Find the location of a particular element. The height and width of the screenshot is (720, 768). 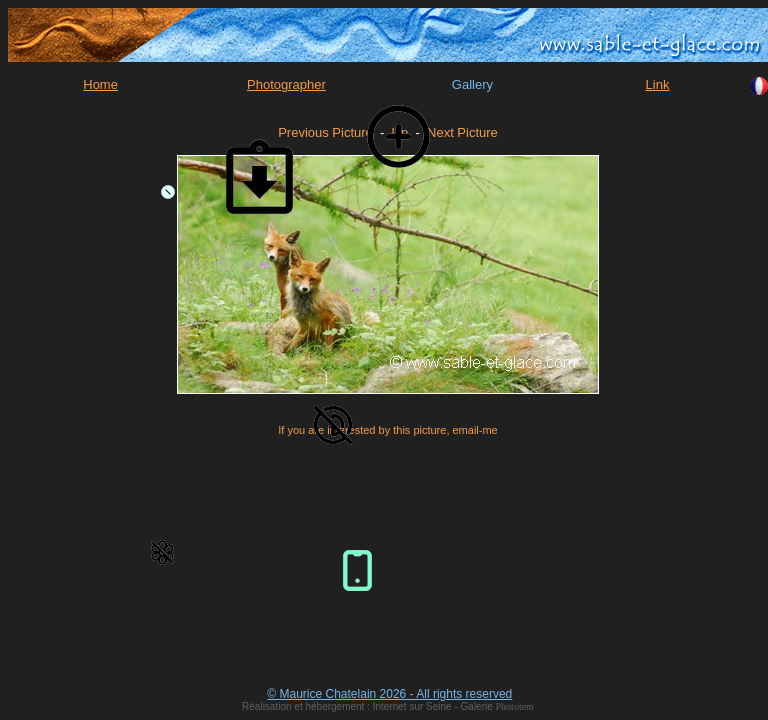

switch to mobile view is located at coordinates (357, 570).